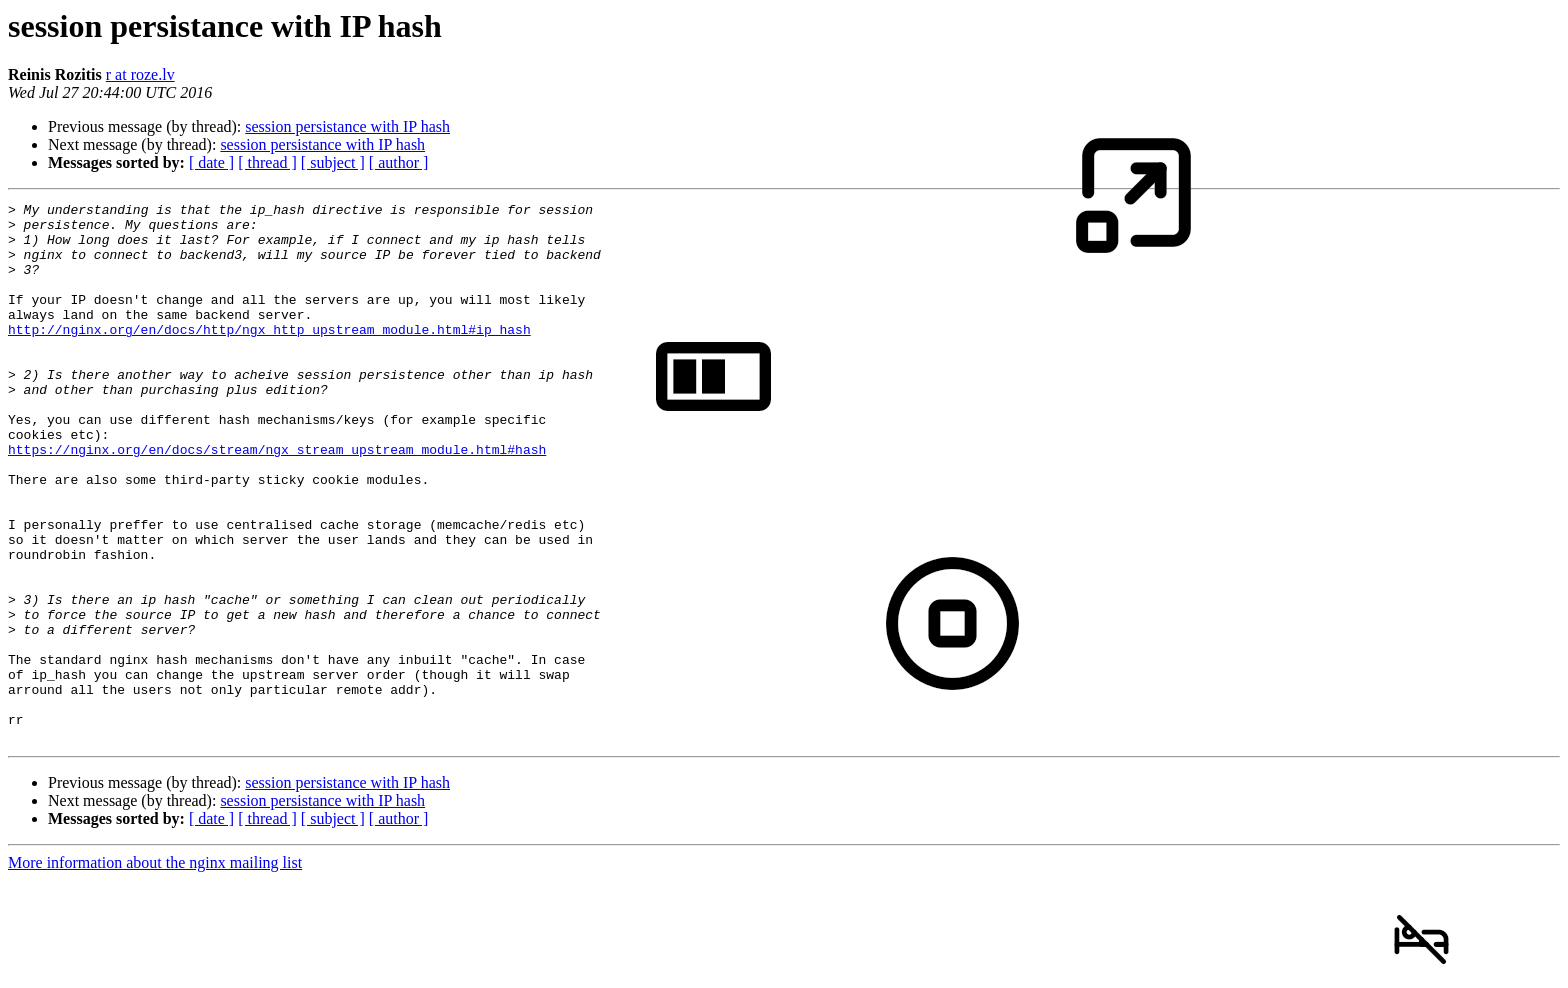  I want to click on no sleeping accommodations available, so click(1421, 939).